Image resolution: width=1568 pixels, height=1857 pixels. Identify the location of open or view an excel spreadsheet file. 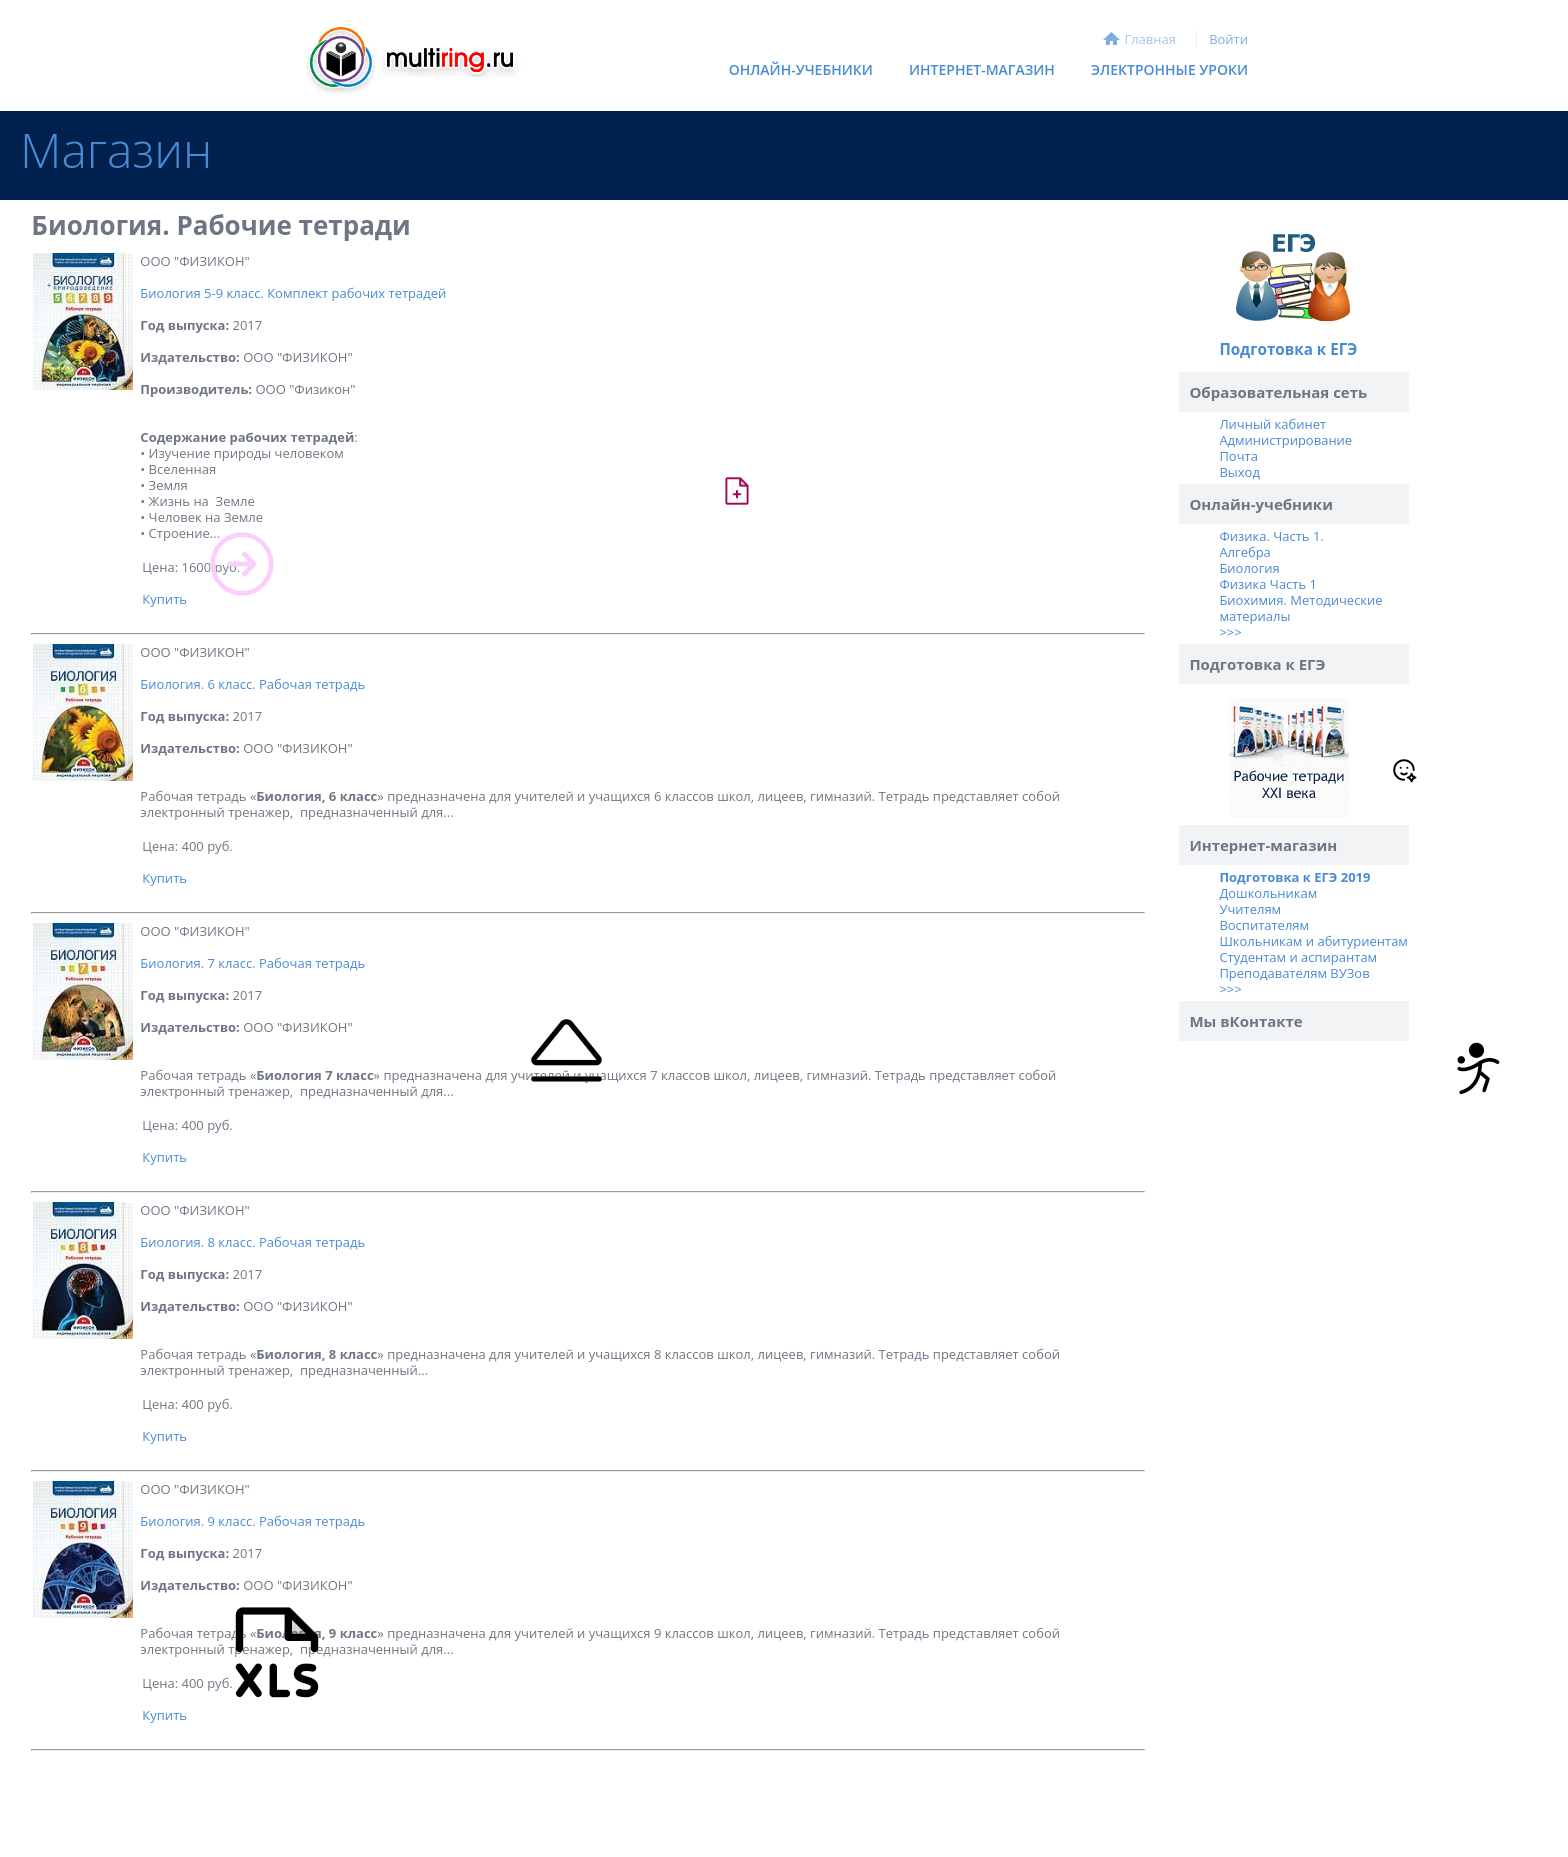
(277, 1656).